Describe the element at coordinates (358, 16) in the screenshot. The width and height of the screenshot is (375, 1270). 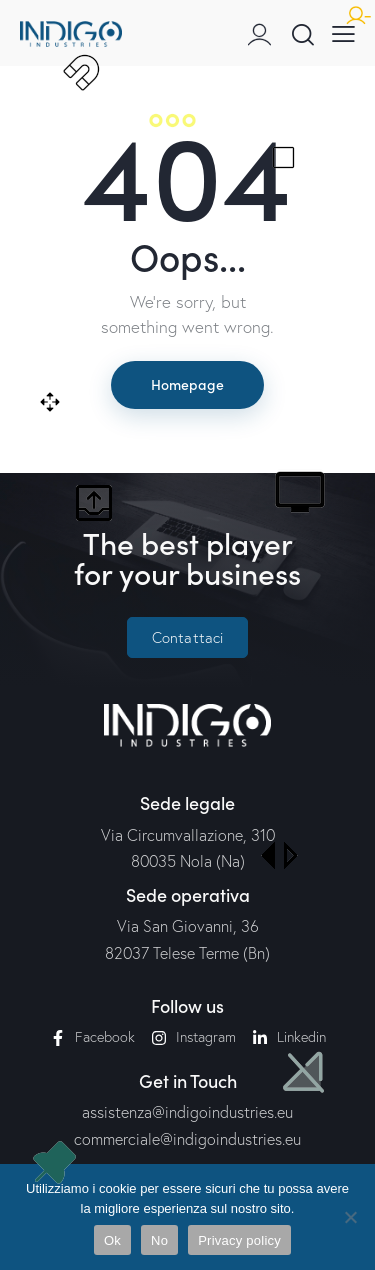
I see `remove a user or contact` at that location.